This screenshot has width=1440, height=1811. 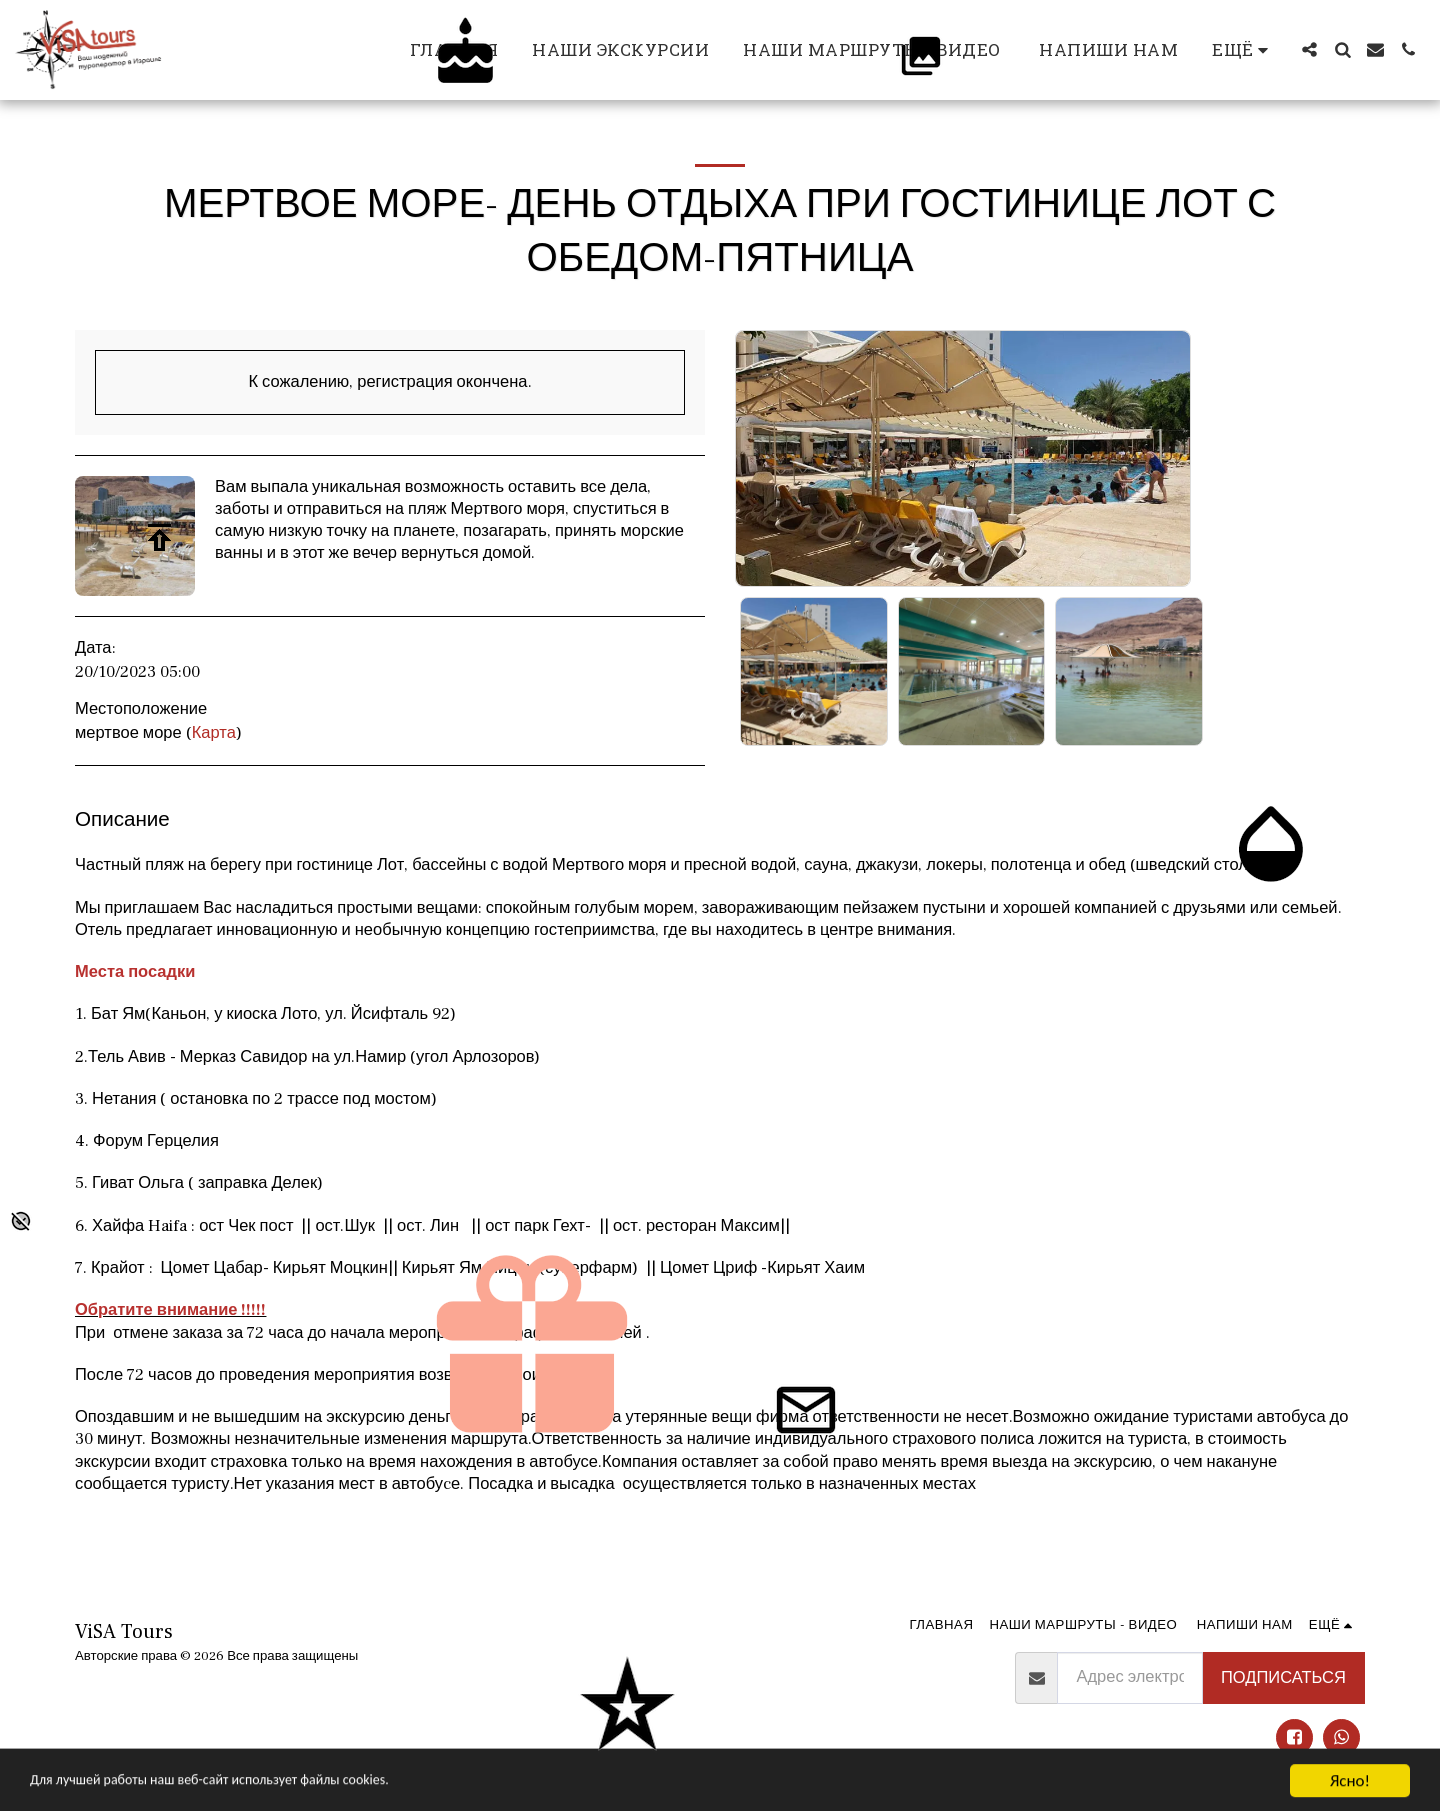 What do you see at coordinates (159, 537) in the screenshot?
I see `publish or upload content` at bounding box center [159, 537].